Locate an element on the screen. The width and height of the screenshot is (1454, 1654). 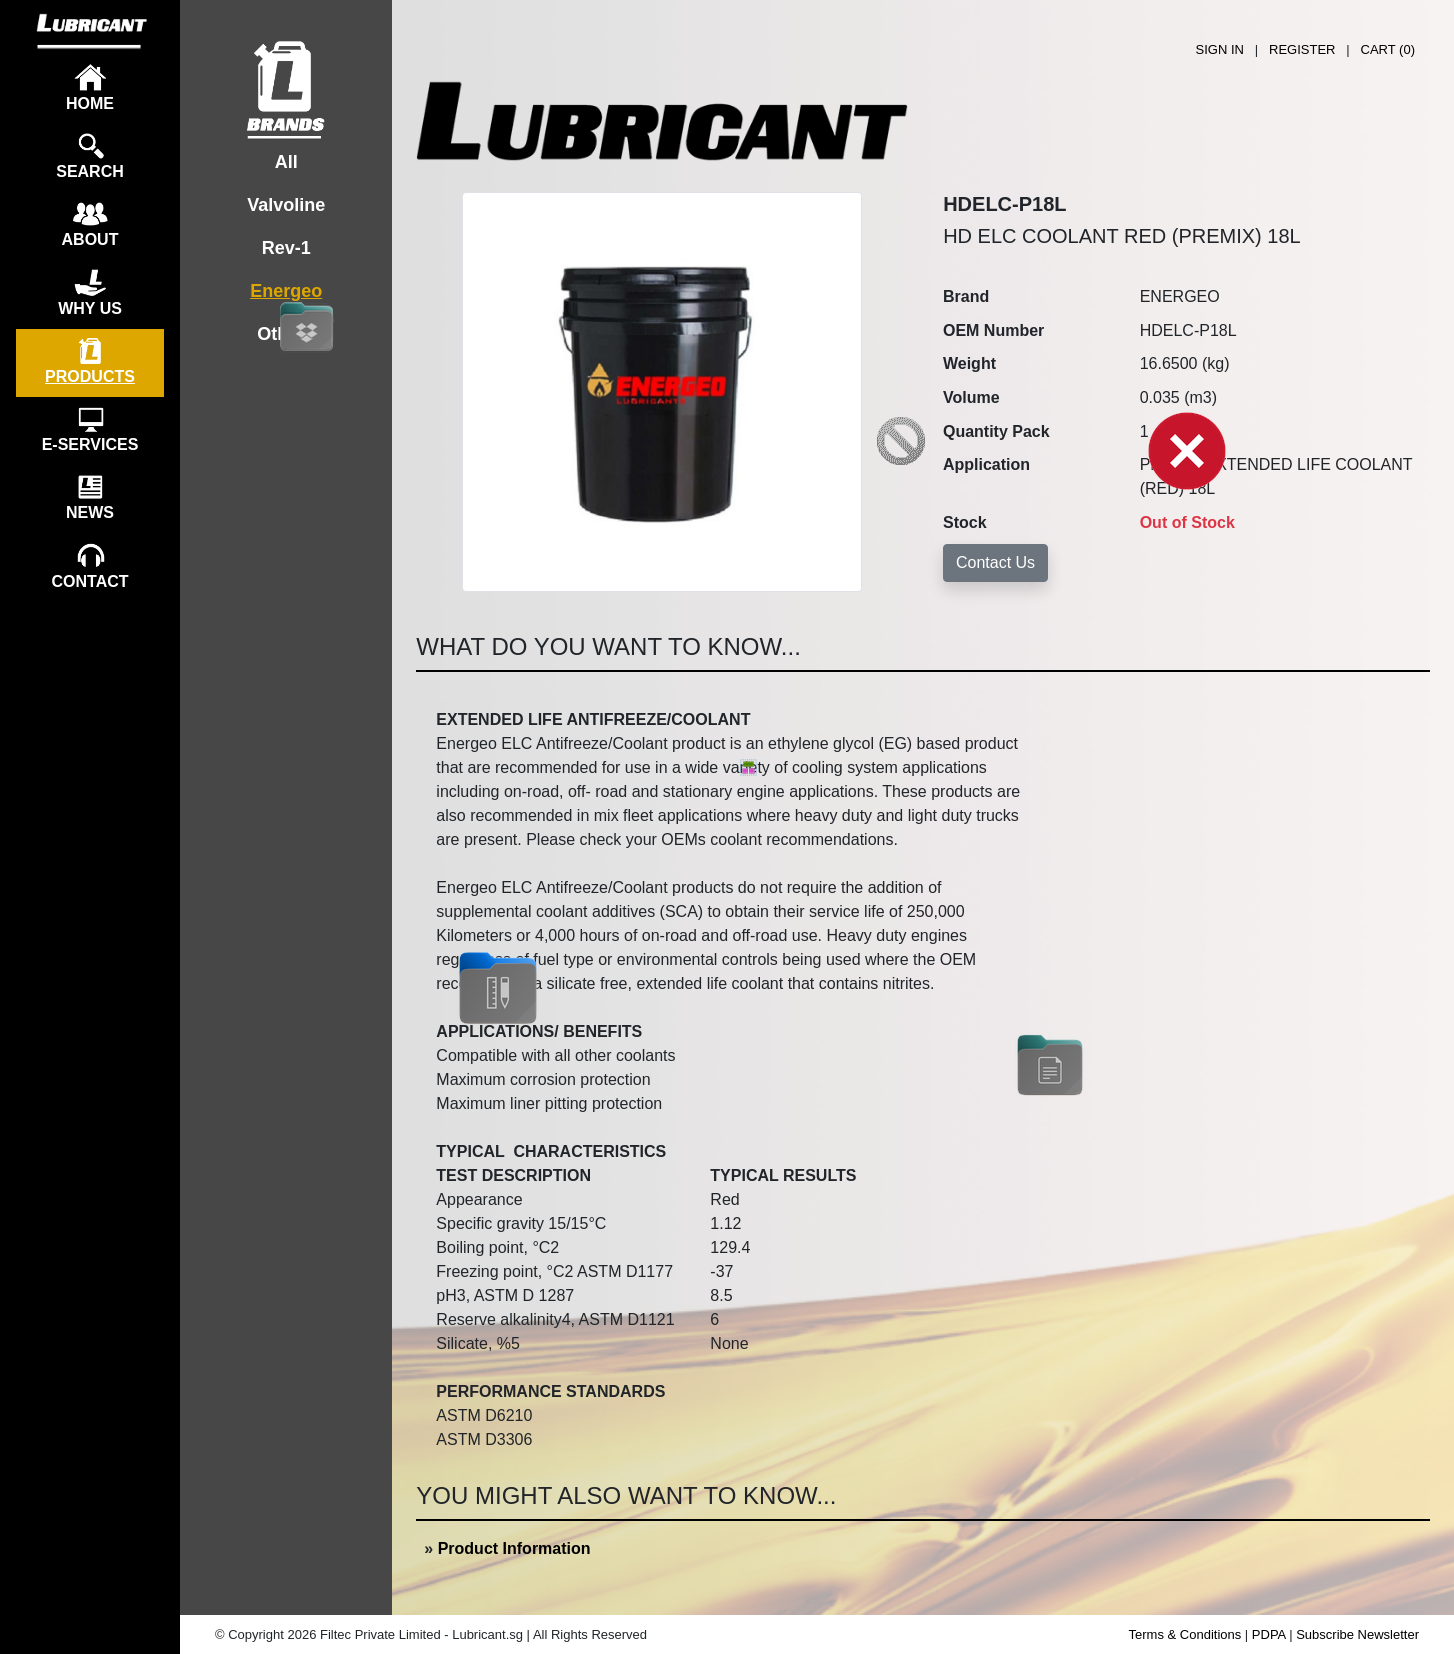
open templates folder is located at coordinates (498, 988).